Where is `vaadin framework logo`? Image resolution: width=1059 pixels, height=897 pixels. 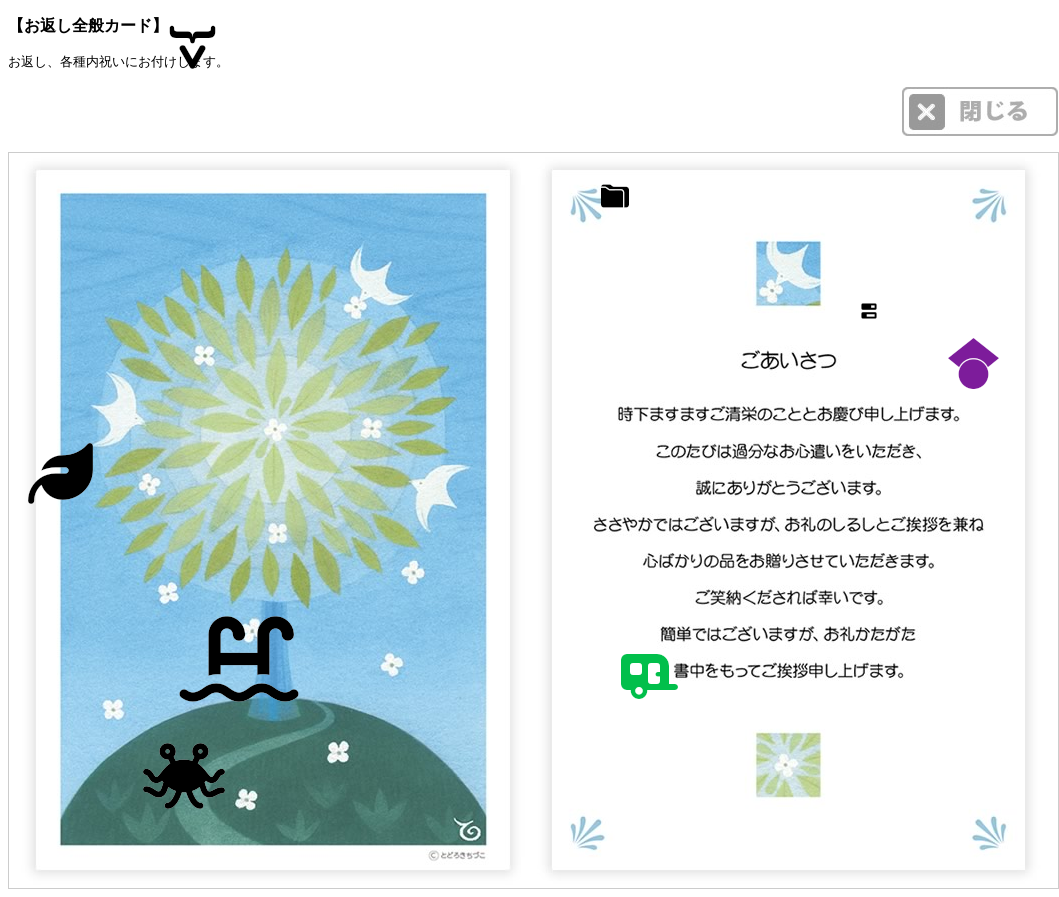
vaadin framework logo is located at coordinates (192, 48).